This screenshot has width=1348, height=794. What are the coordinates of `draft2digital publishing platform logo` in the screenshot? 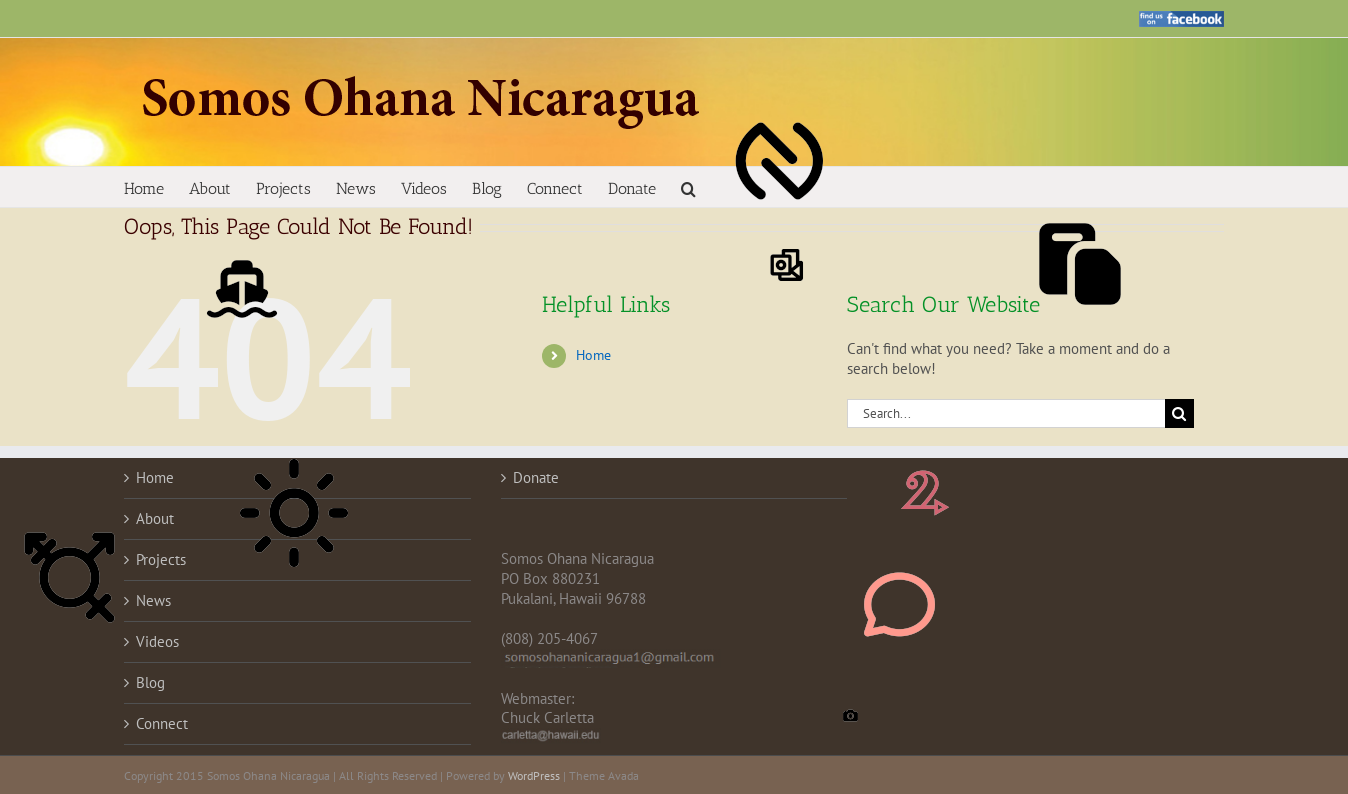 It's located at (925, 493).